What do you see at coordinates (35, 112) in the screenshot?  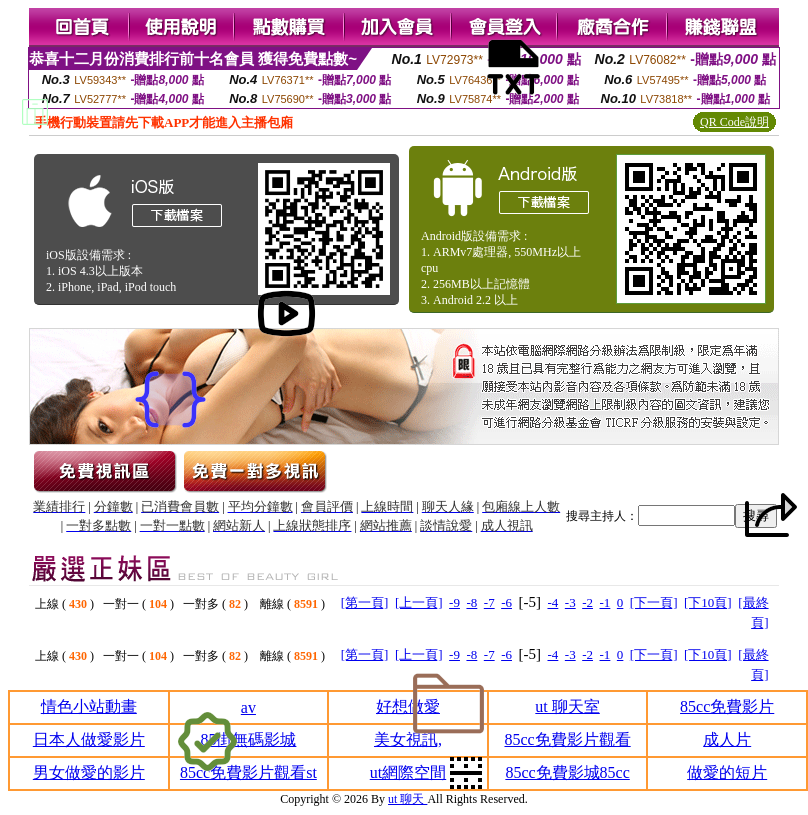 I see `indicates elevator access nearby` at bounding box center [35, 112].